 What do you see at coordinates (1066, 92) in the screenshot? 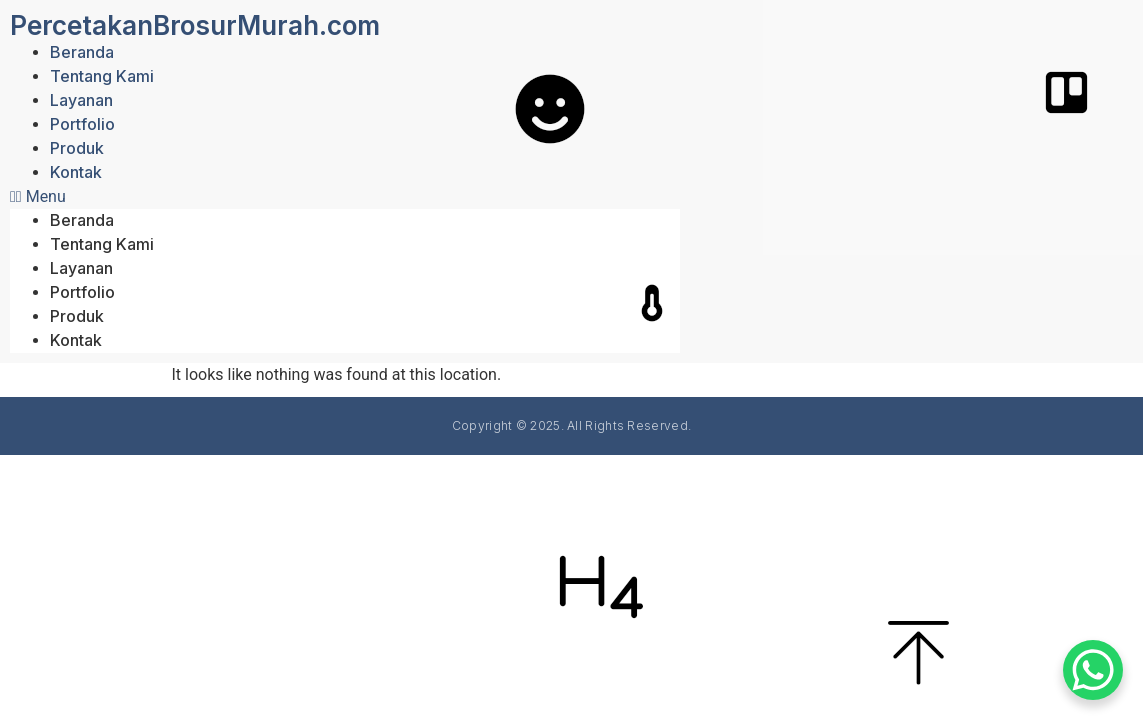
I see `open trello app` at bounding box center [1066, 92].